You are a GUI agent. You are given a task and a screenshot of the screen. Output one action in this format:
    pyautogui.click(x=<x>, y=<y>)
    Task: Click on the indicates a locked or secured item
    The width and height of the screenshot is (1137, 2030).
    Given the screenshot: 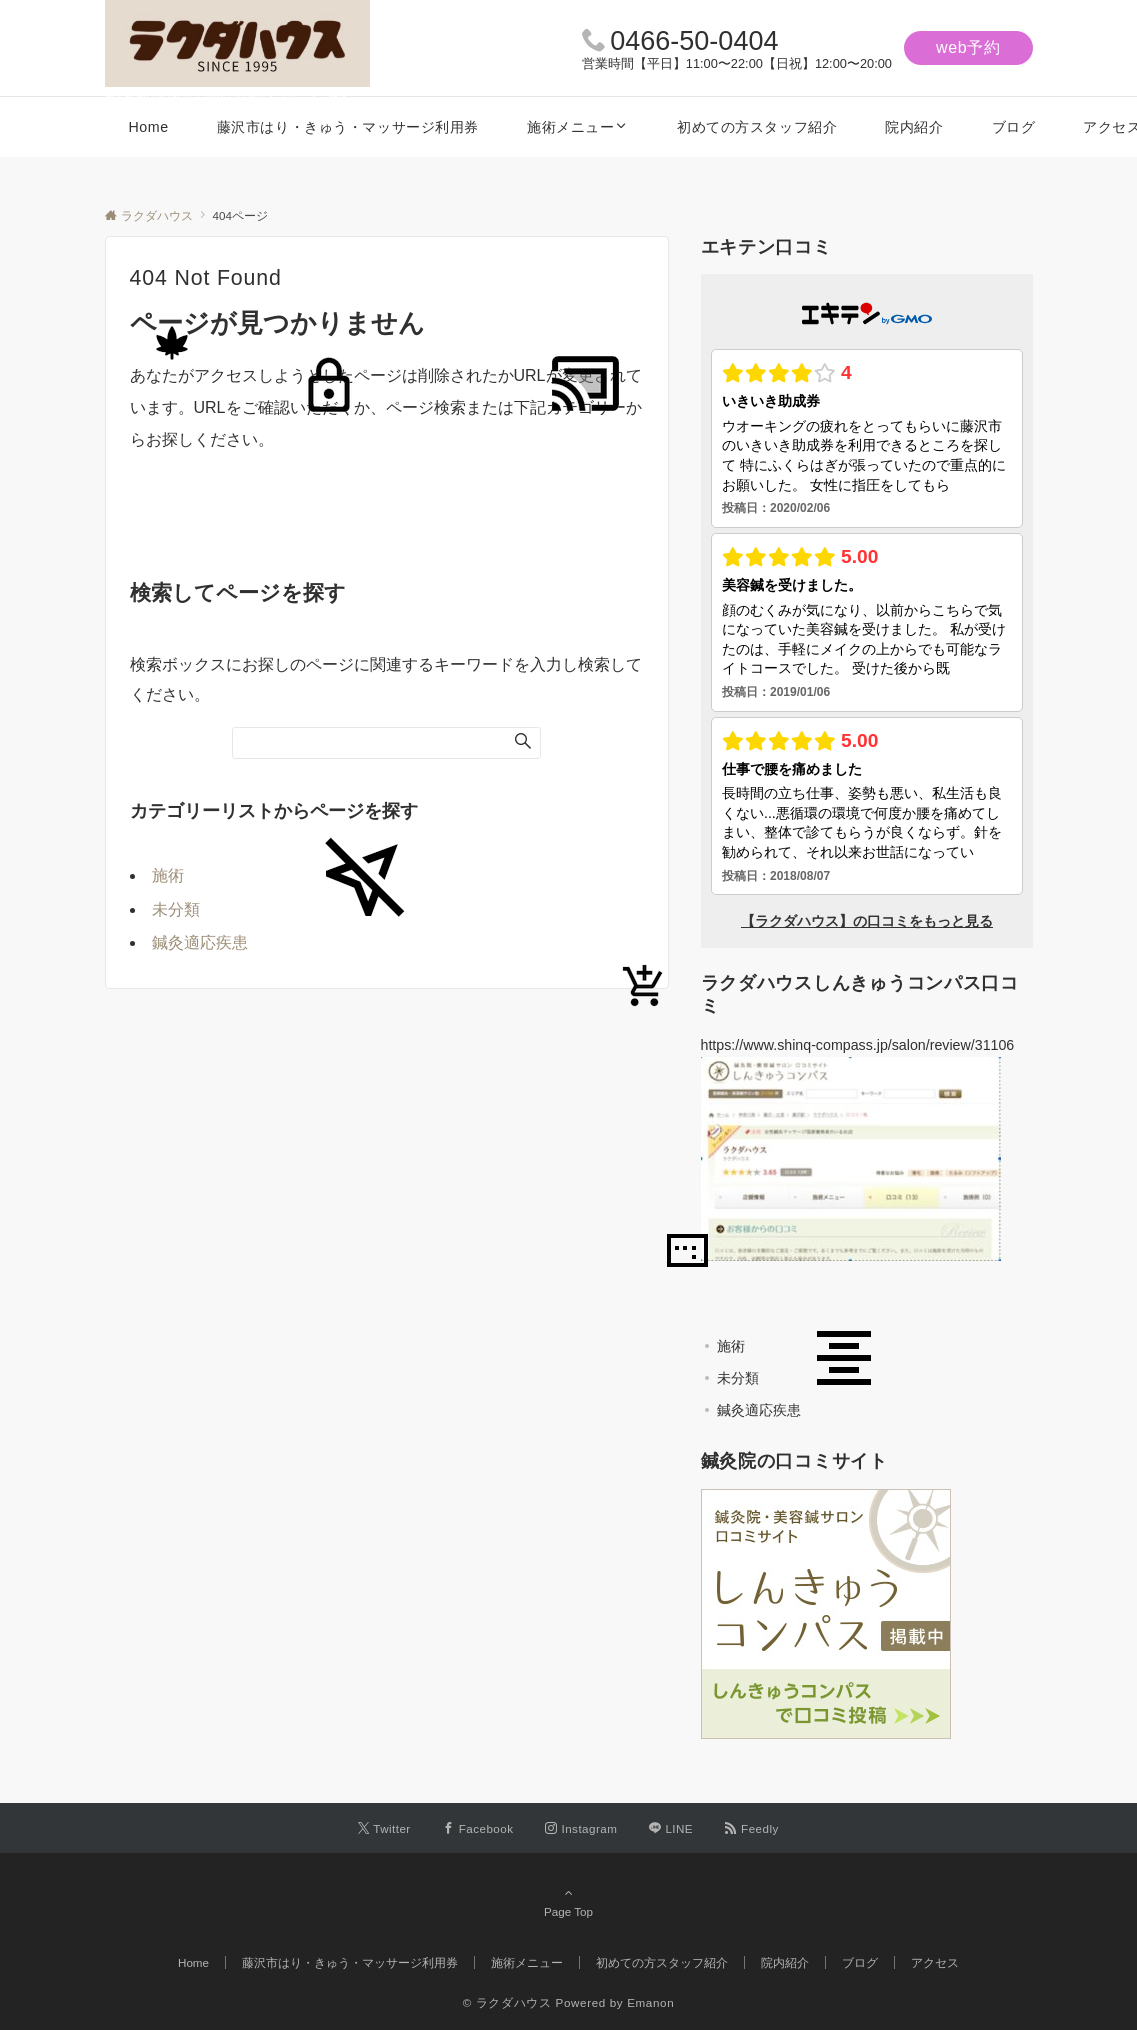 What is the action you would take?
    pyautogui.click(x=329, y=386)
    